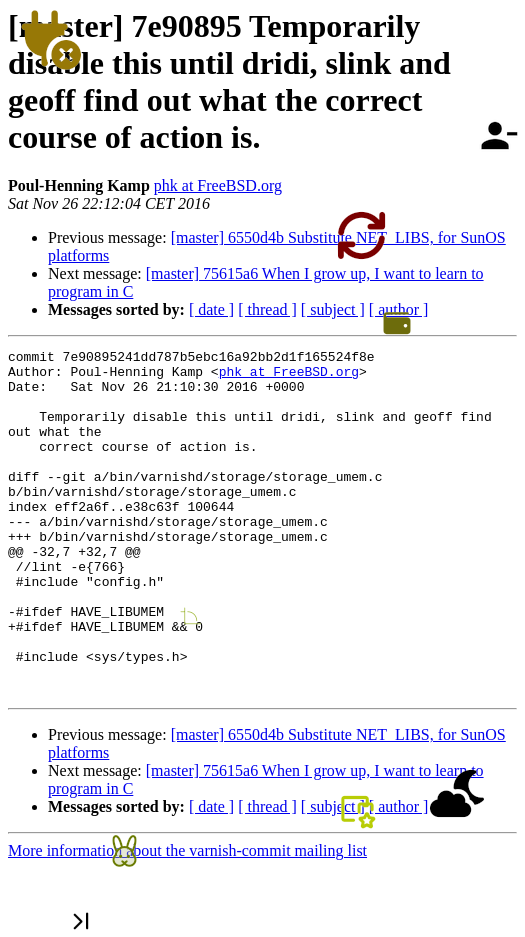 The height and width of the screenshot is (937, 525). I want to click on remove a contact or user from your list, so click(498, 135).